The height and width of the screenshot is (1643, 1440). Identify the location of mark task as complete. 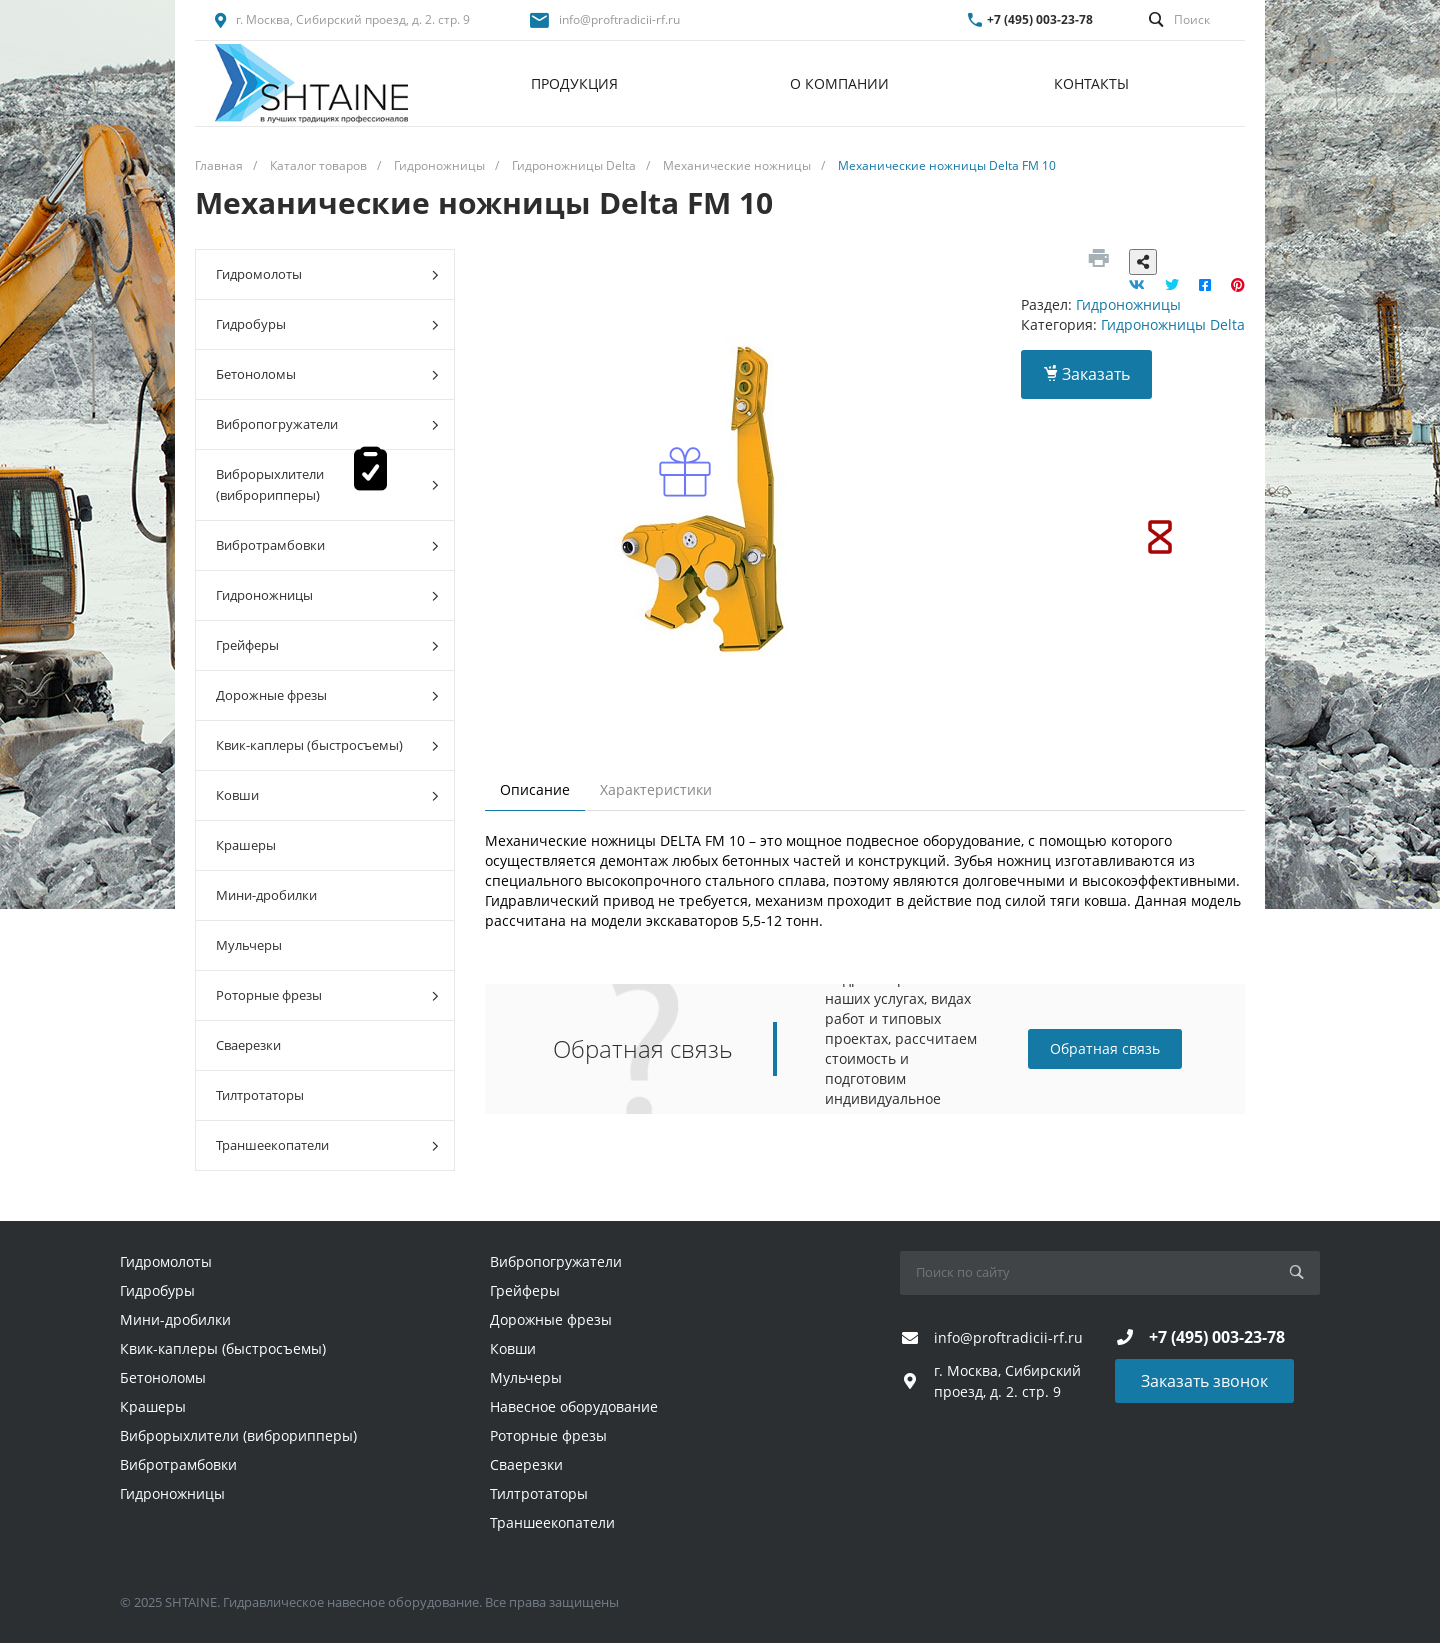
(370, 468).